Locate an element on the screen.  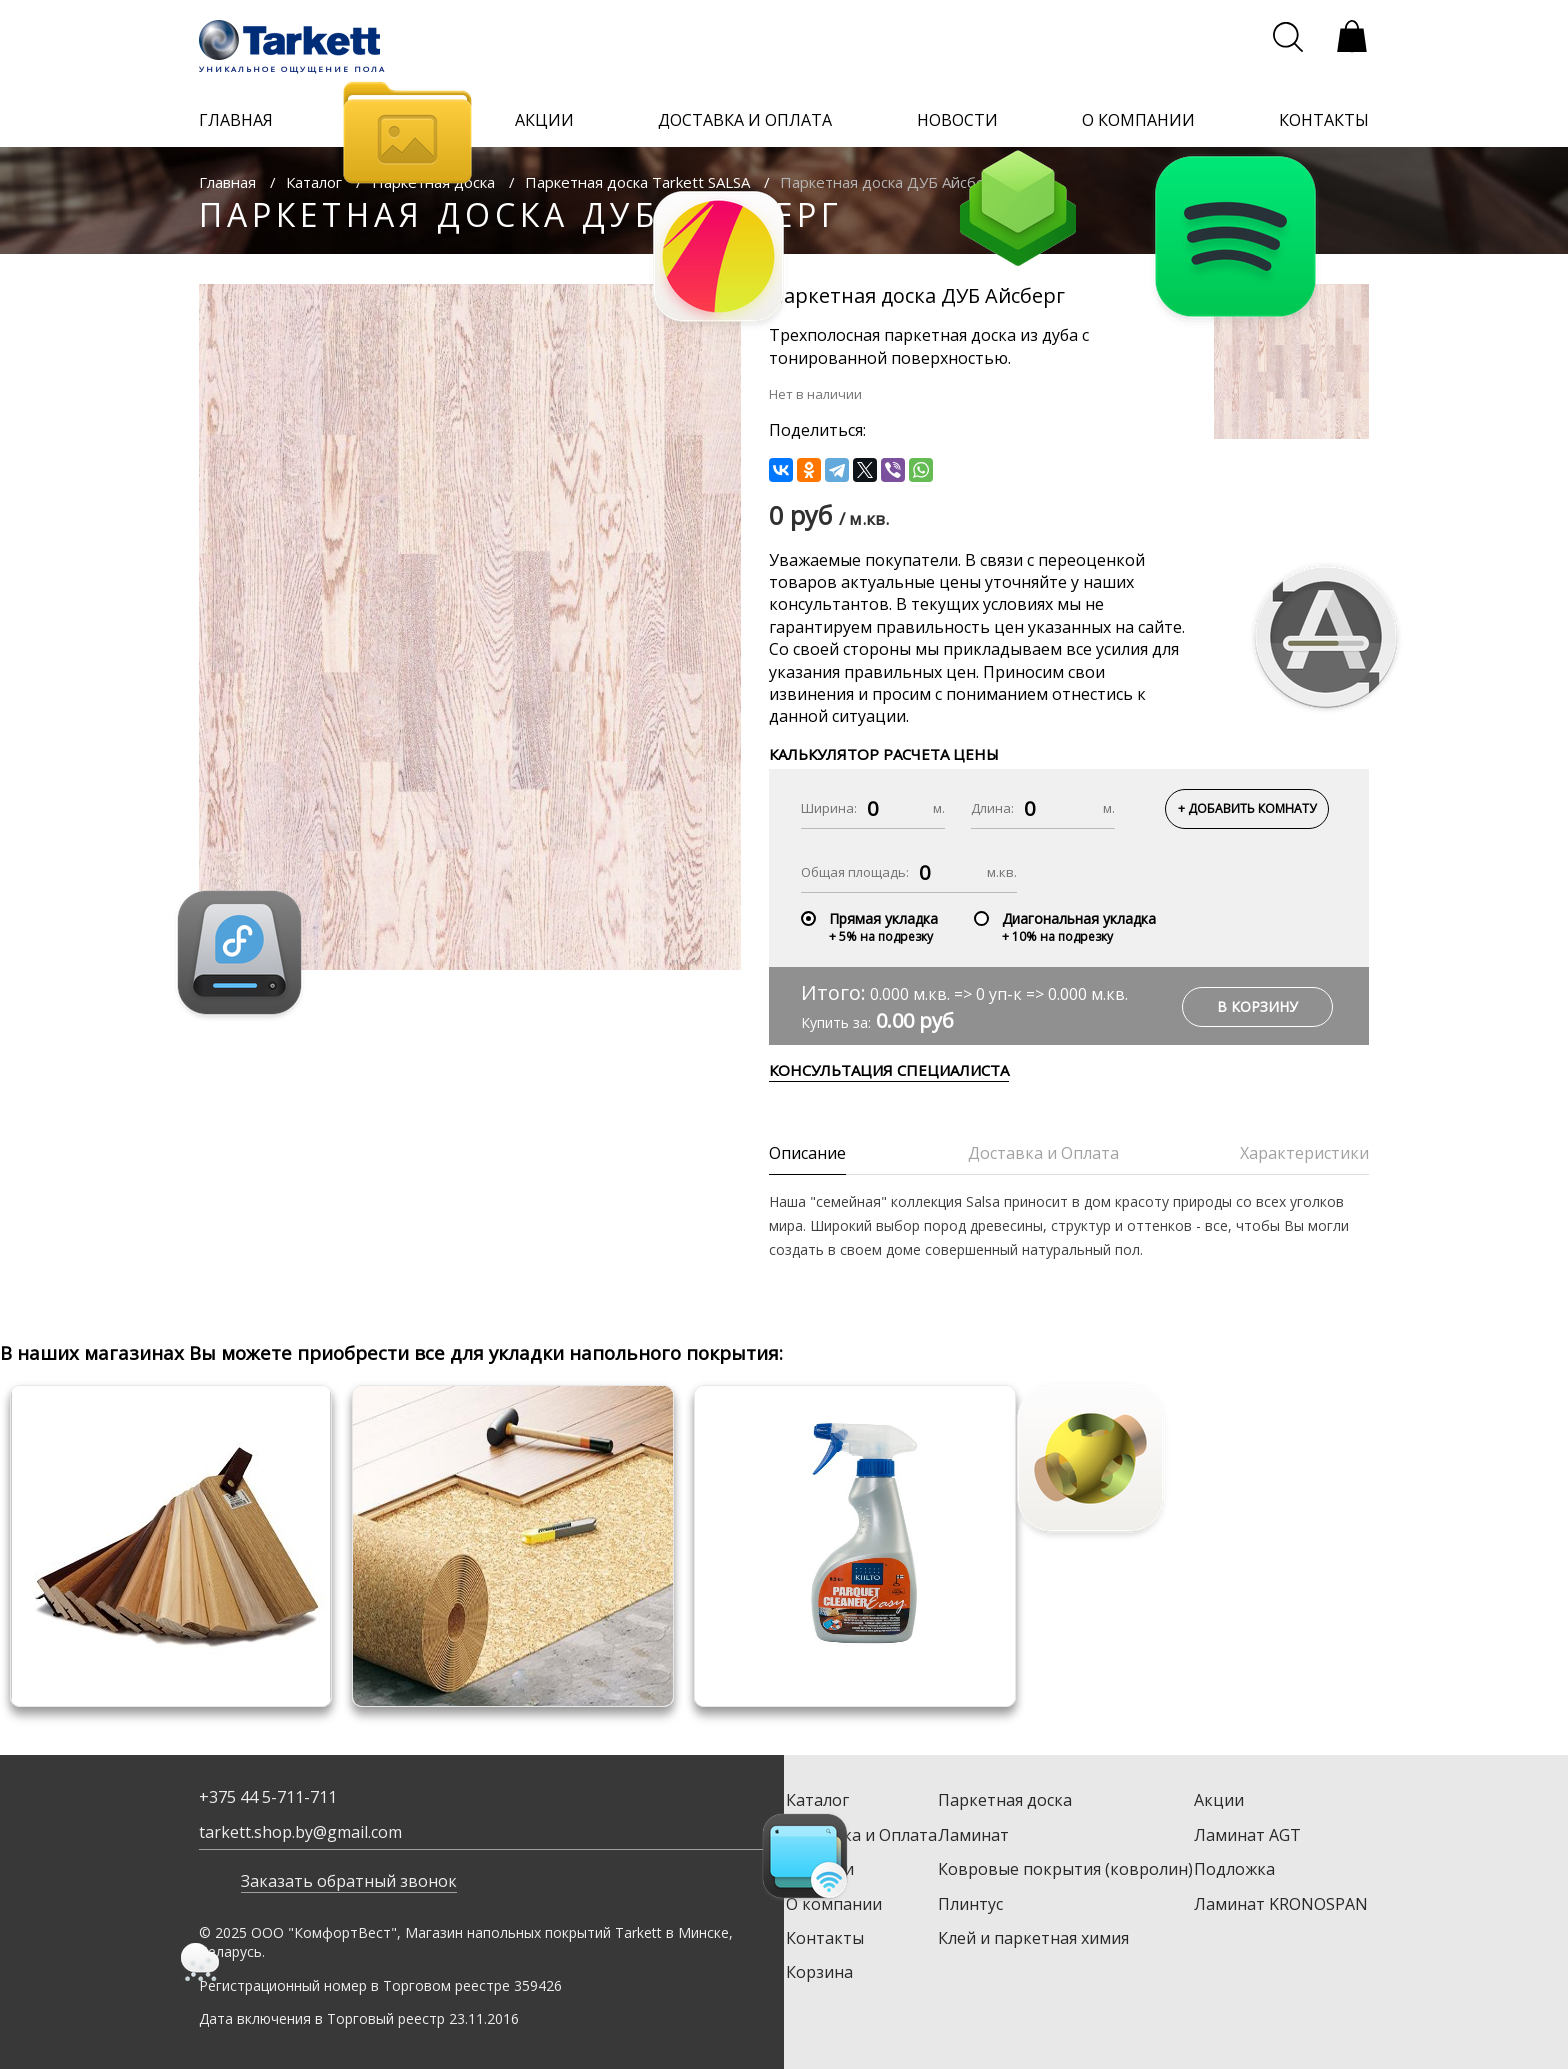
open openscad 3d modeling application is located at coordinates (1090, 1458).